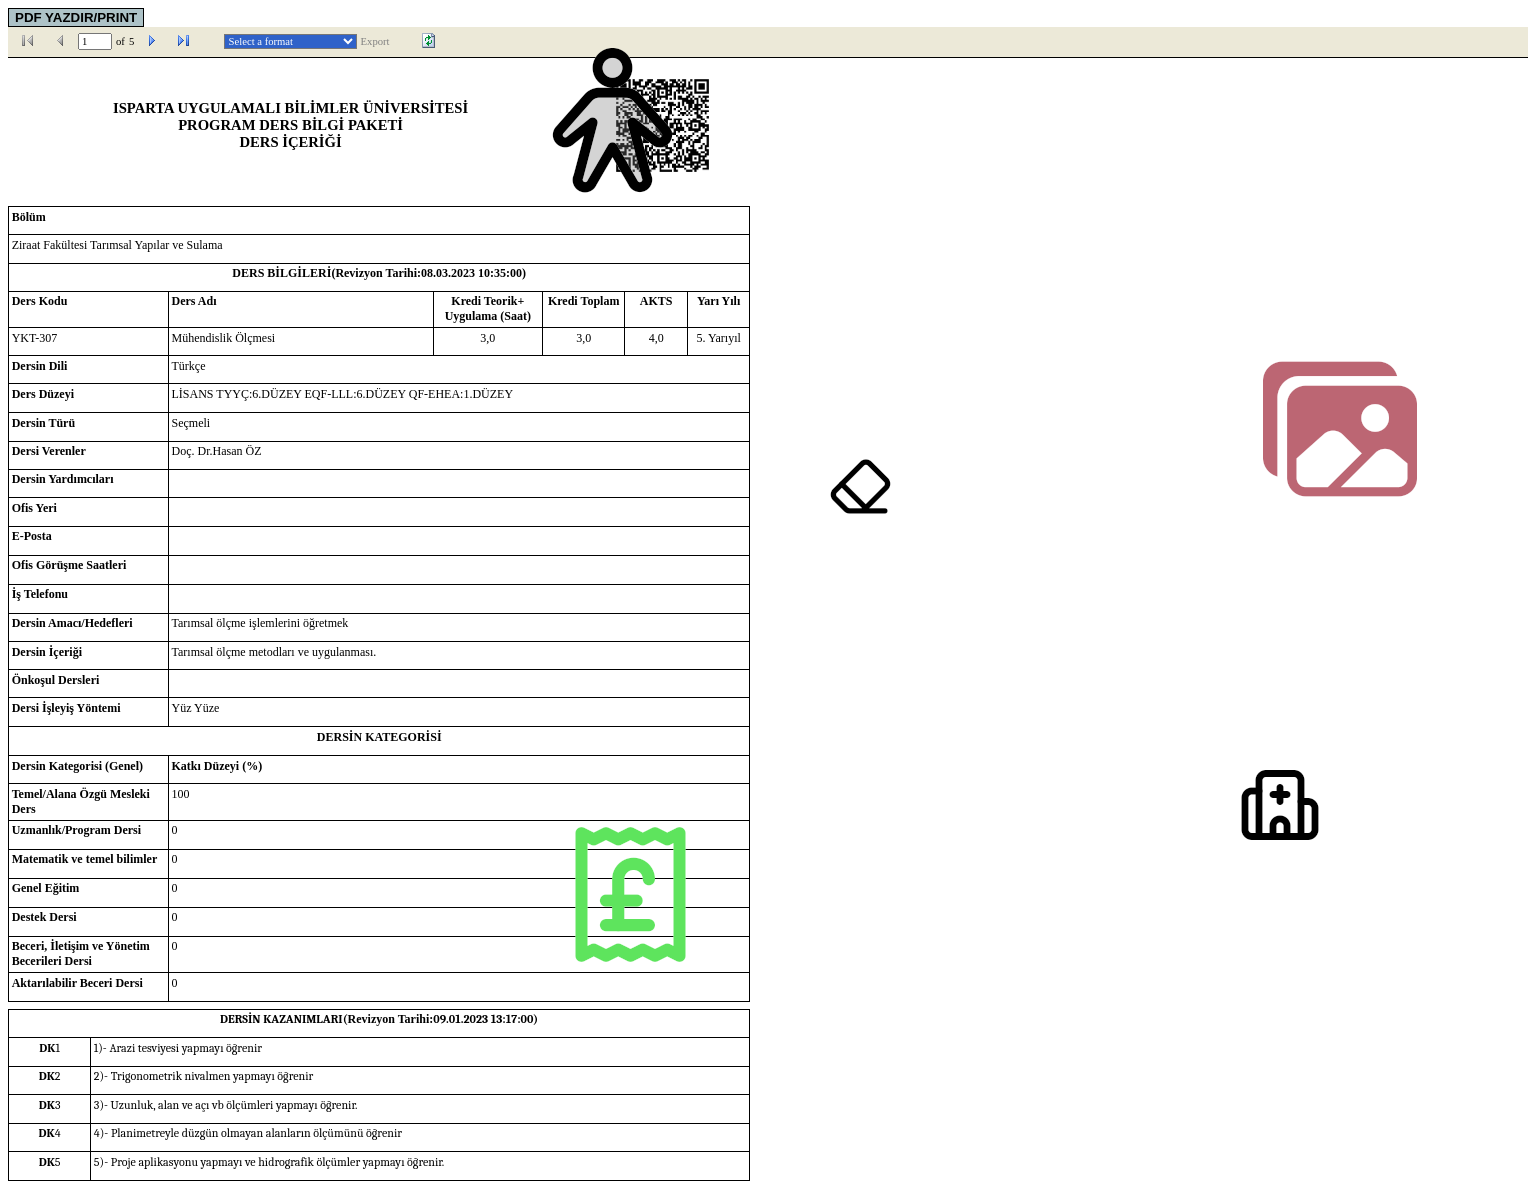  What do you see at coordinates (612, 122) in the screenshot?
I see `access your profile or account` at bounding box center [612, 122].